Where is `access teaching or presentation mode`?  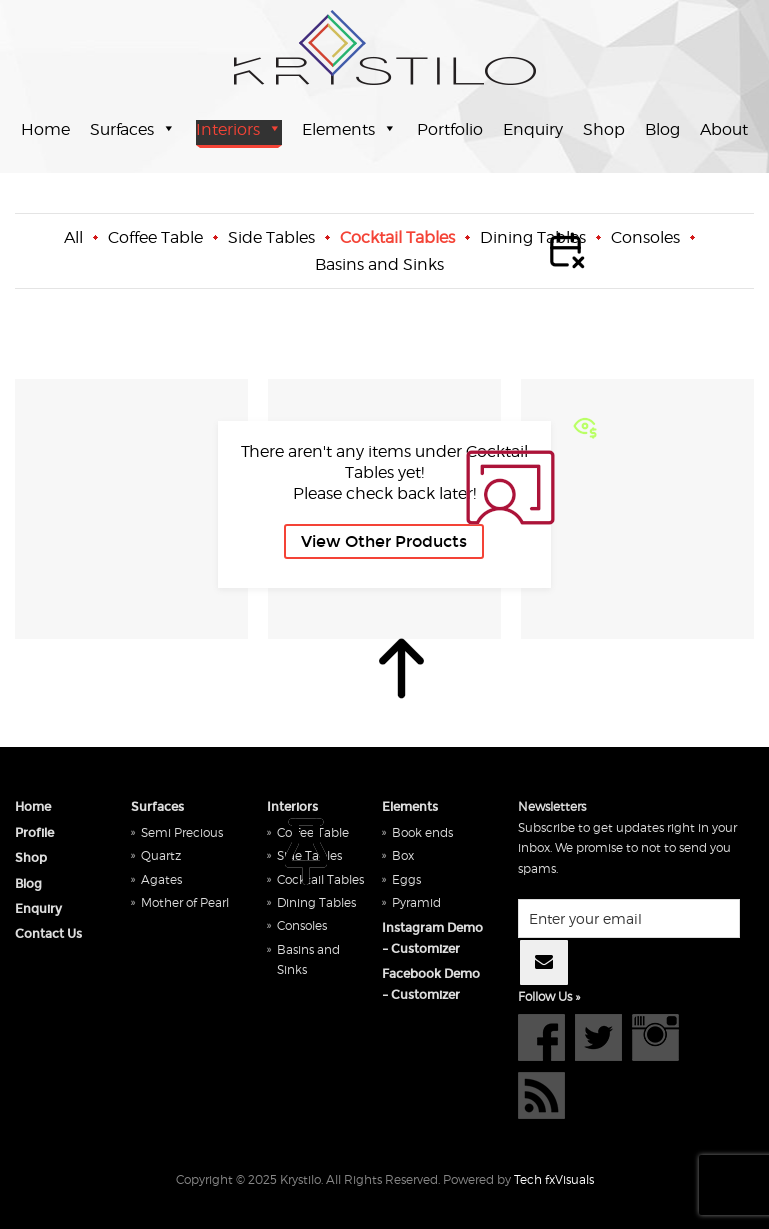
access teaching or presentation mode is located at coordinates (510, 487).